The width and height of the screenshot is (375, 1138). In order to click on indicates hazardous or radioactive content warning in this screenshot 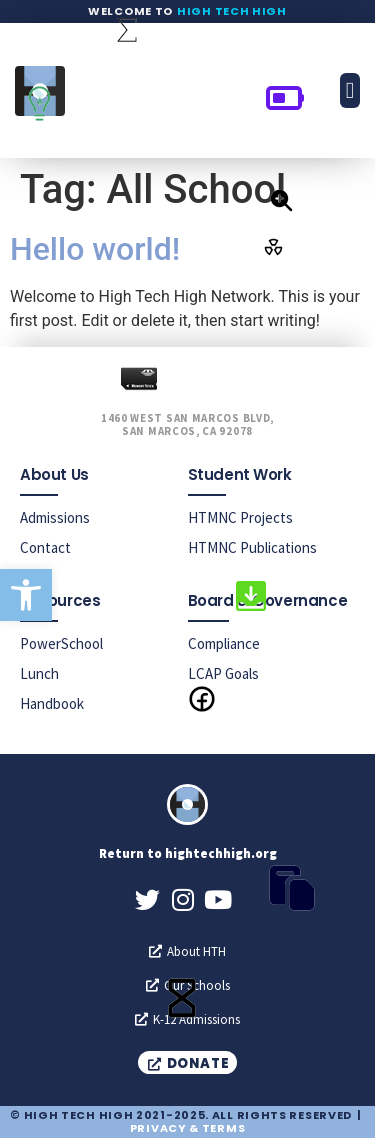, I will do `click(273, 247)`.